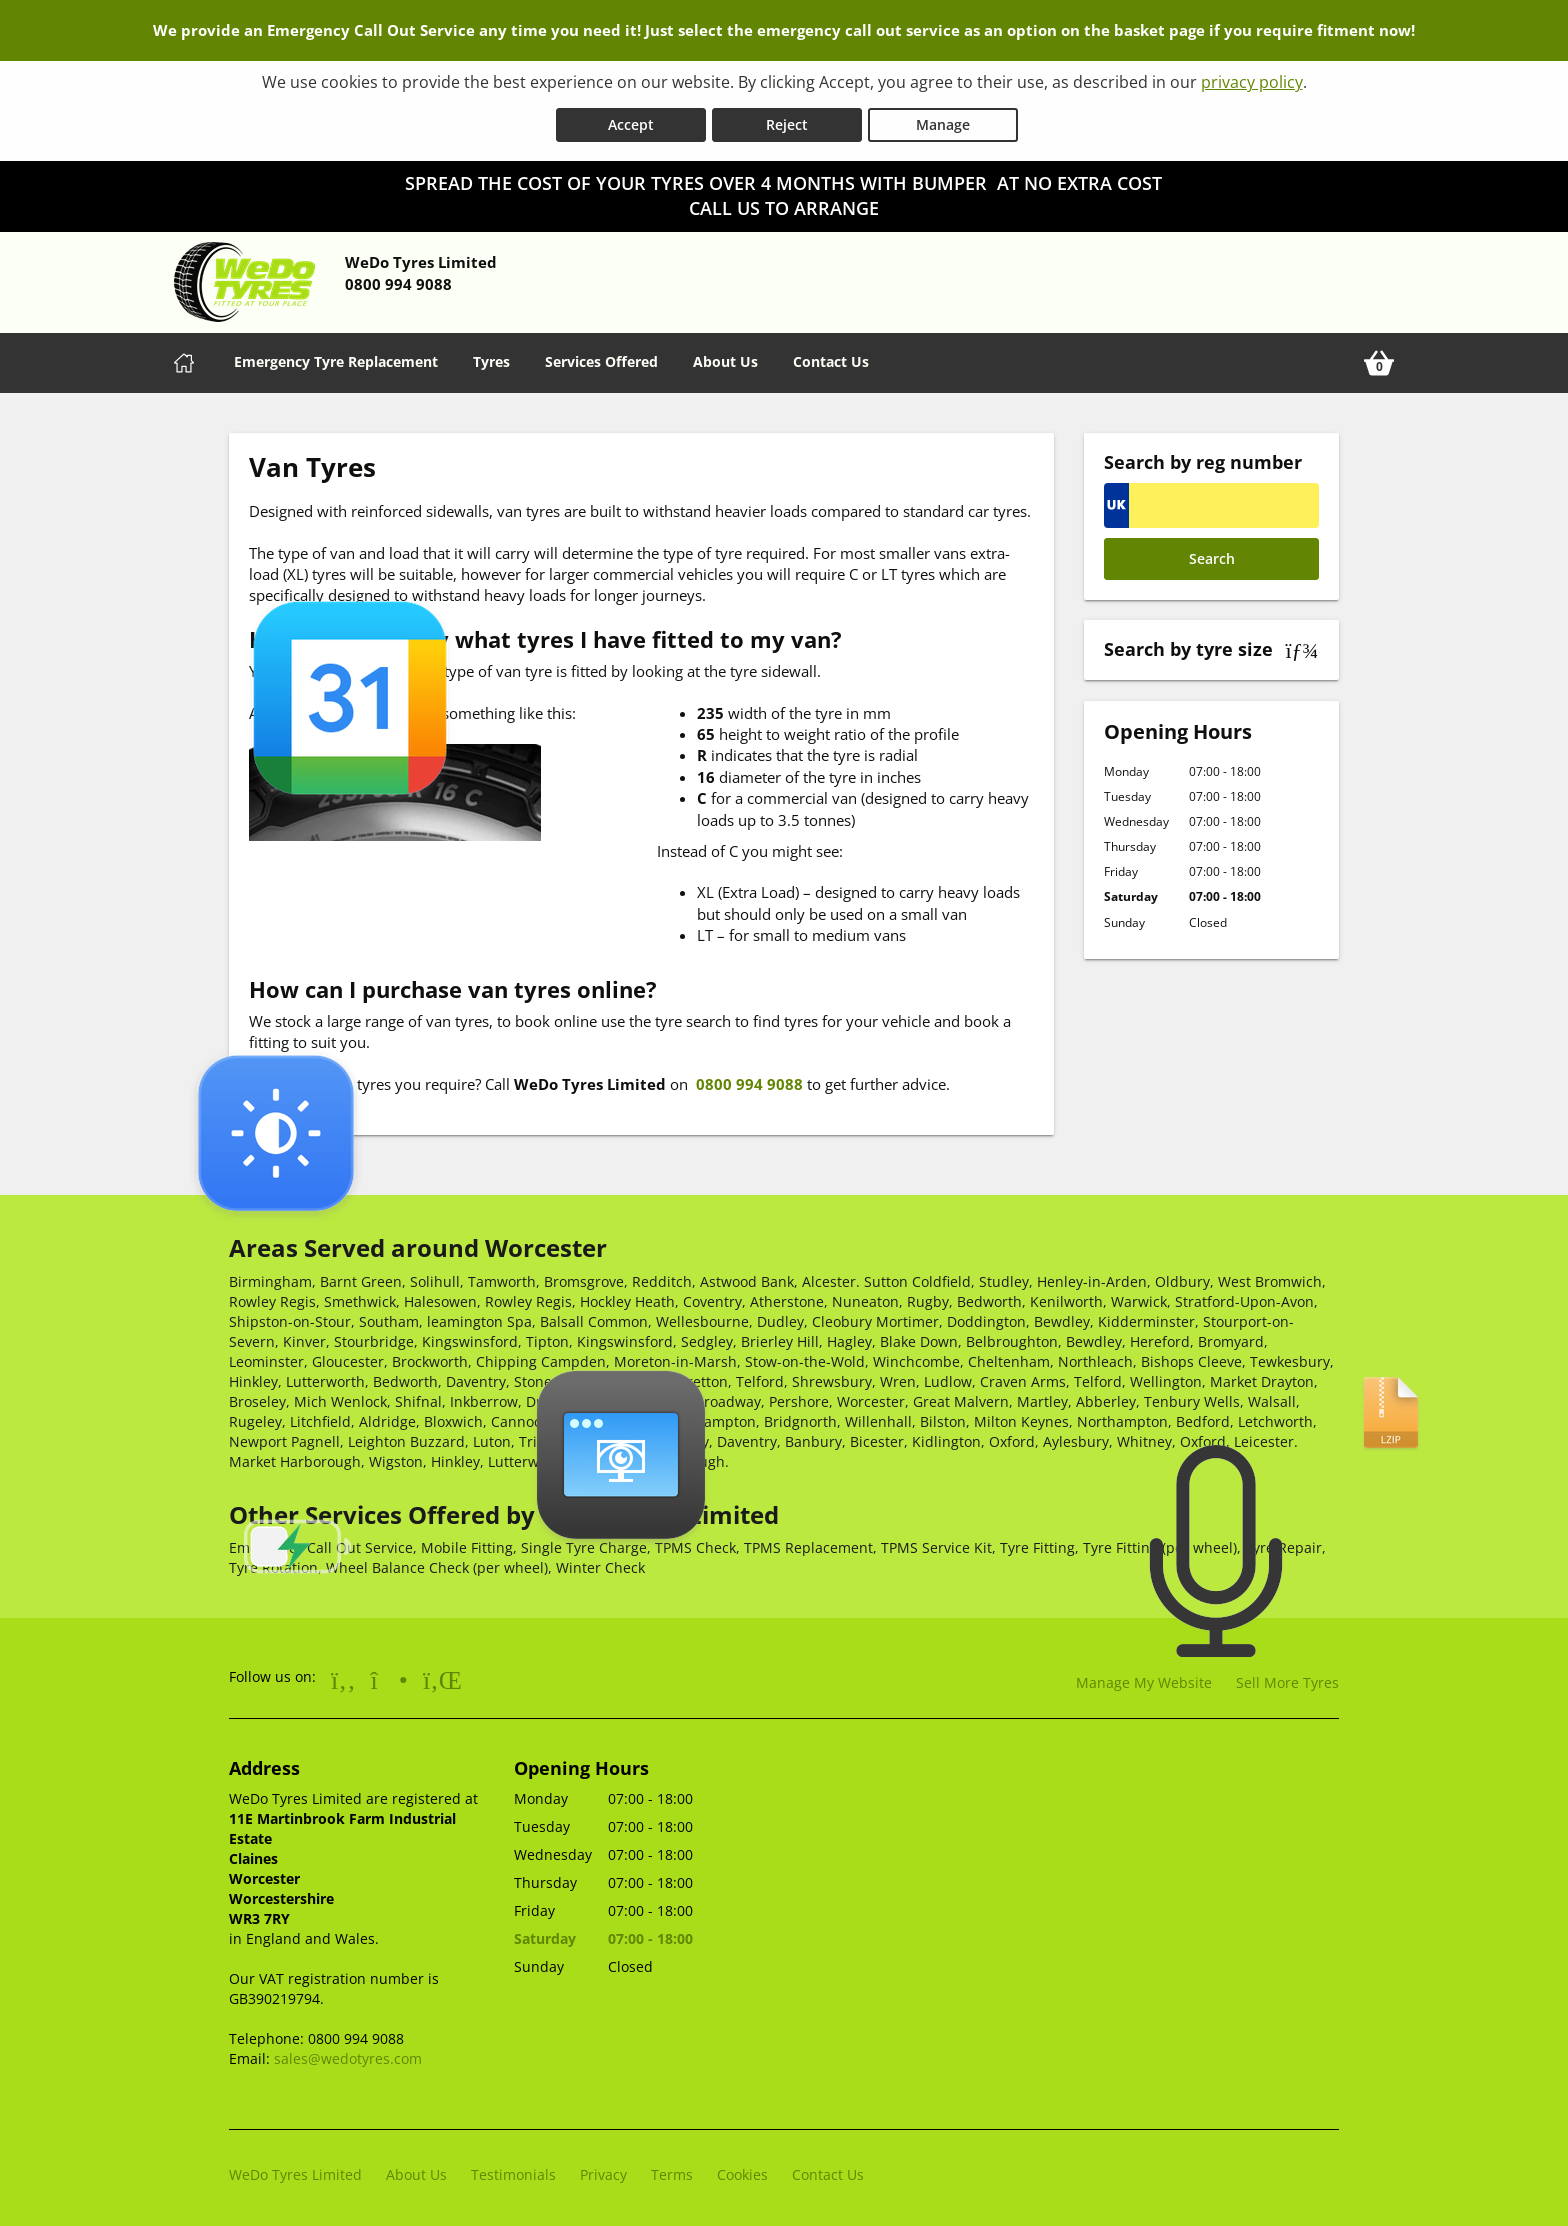 The width and height of the screenshot is (1568, 2226). Describe the element at coordinates (621, 1455) in the screenshot. I see `open remote desktop or screen sharing preferences` at that location.